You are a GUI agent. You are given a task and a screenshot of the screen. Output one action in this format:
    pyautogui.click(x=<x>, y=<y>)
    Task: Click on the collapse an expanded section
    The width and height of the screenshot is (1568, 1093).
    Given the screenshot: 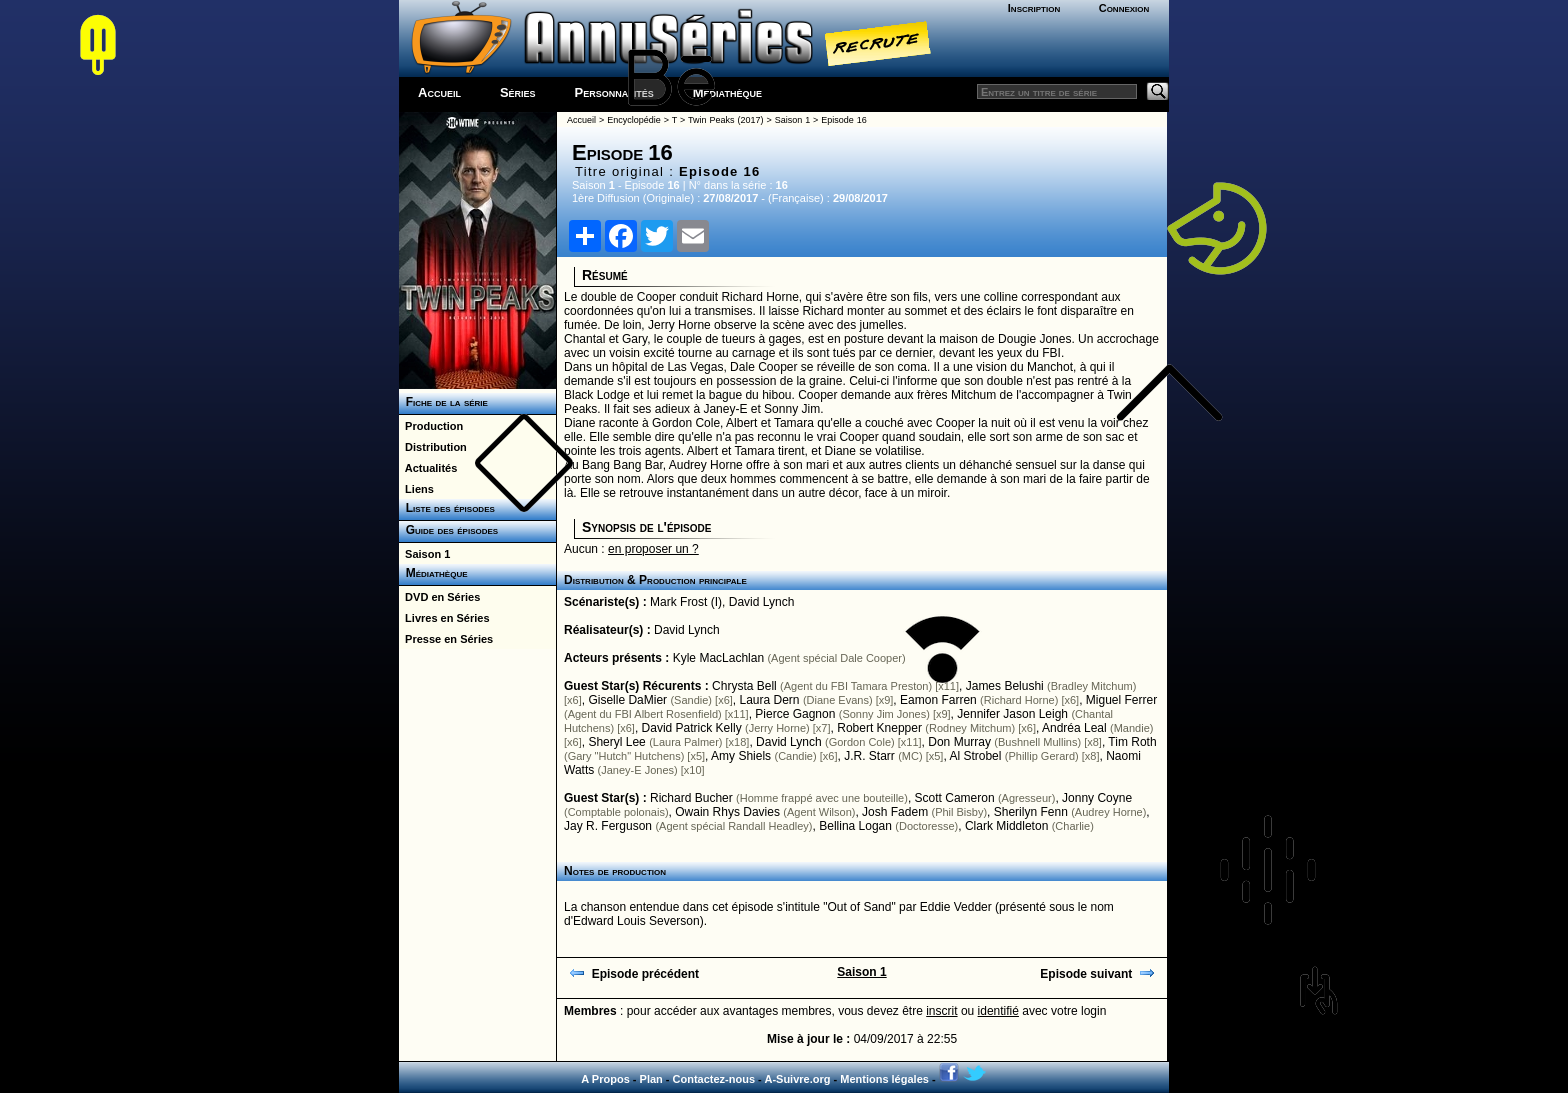 What is the action you would take?
    pyautogui.click(x=1169, y=397)
    